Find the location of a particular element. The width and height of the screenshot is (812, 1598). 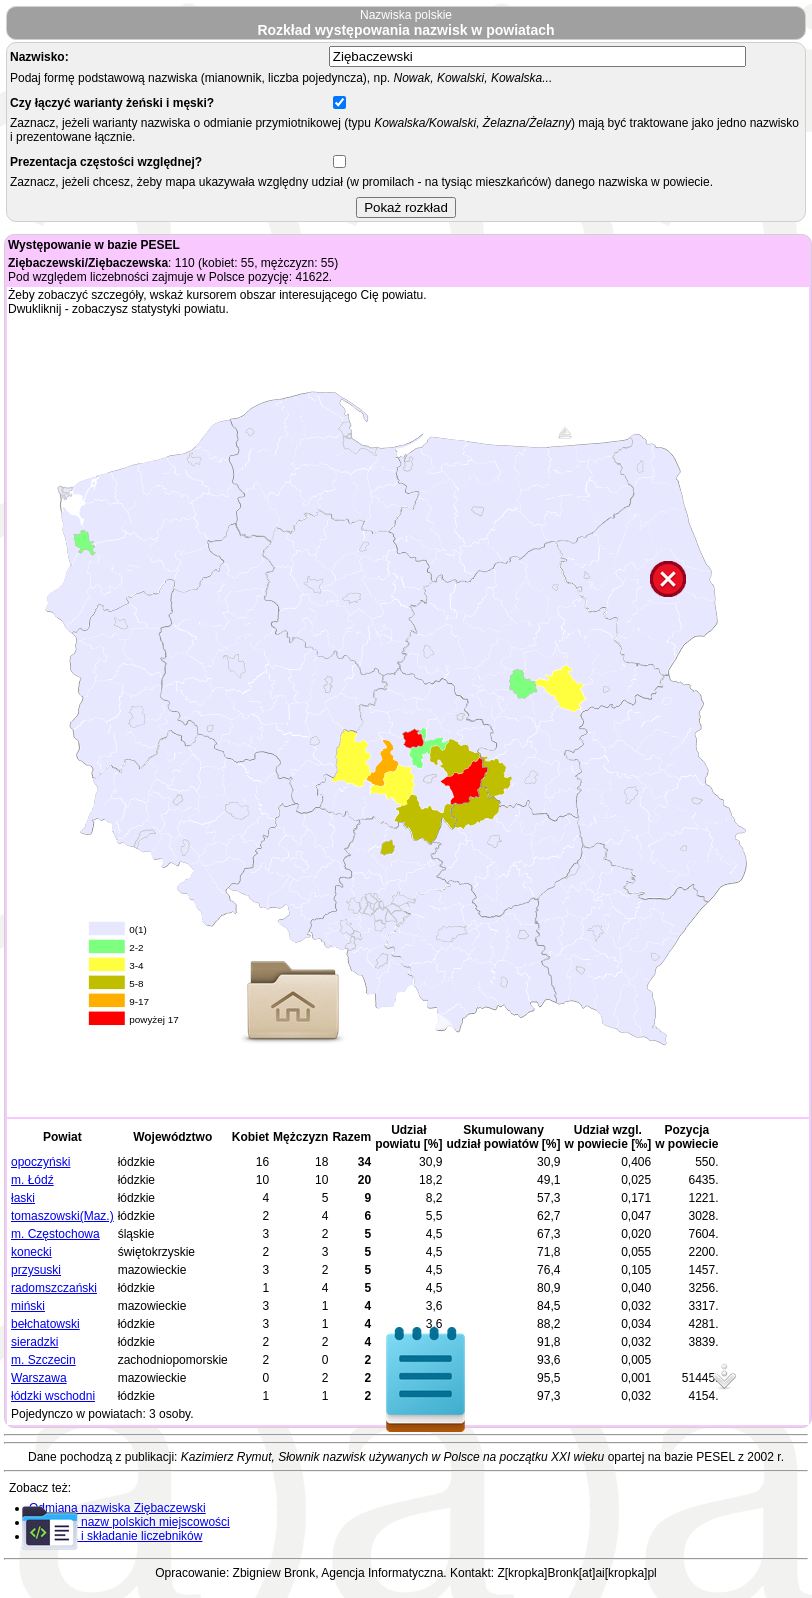

scroll down or view more content is located at coordinates (724, 1377).